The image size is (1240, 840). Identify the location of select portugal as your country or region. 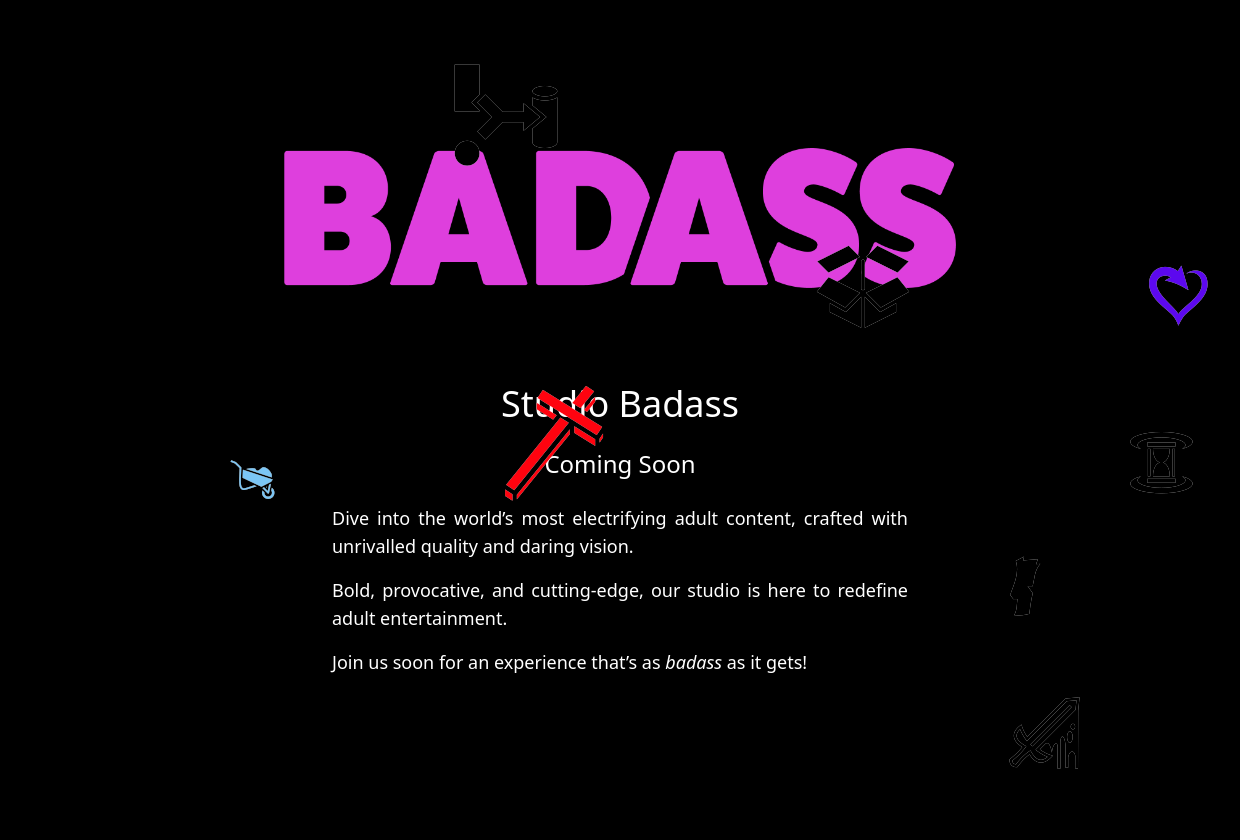
(1025, 586).